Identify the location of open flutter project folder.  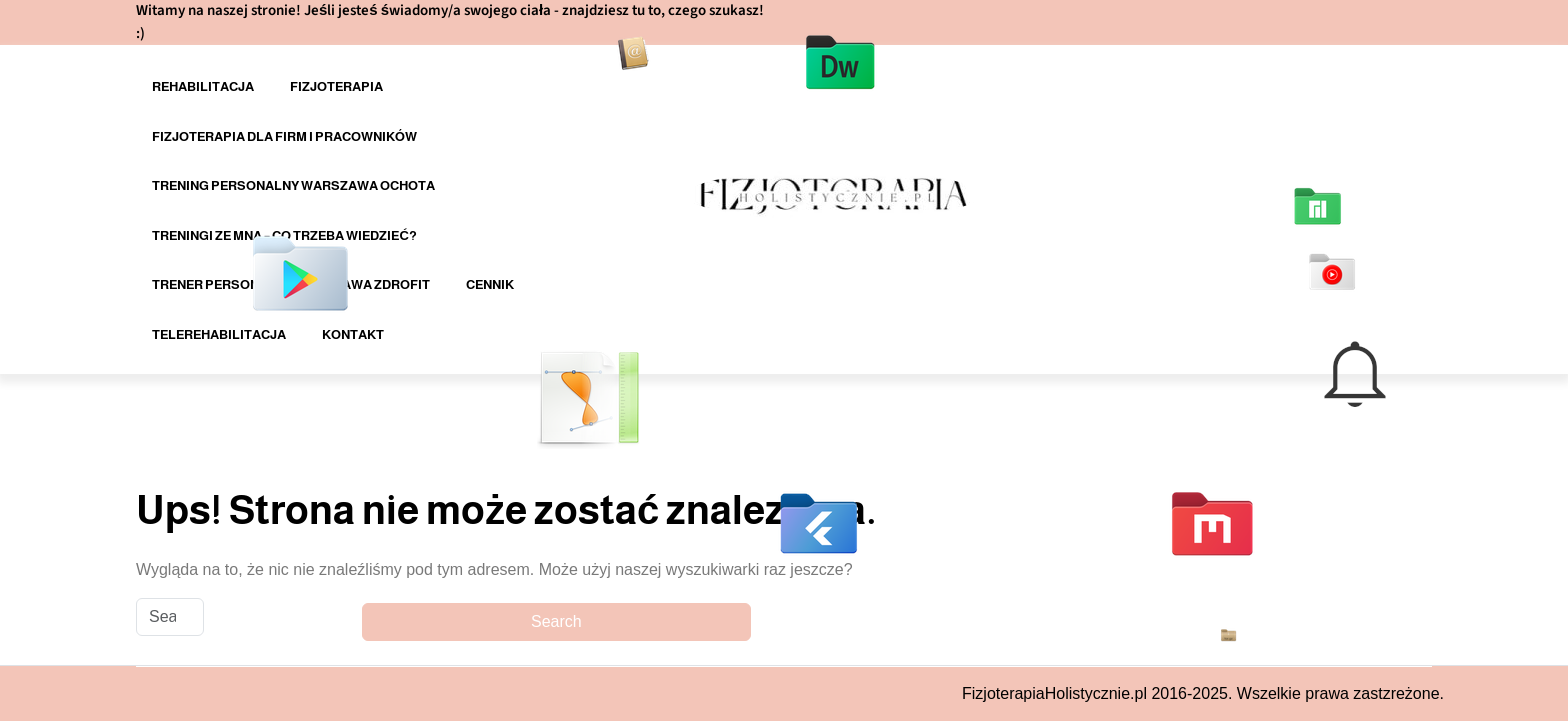
(818, 525).